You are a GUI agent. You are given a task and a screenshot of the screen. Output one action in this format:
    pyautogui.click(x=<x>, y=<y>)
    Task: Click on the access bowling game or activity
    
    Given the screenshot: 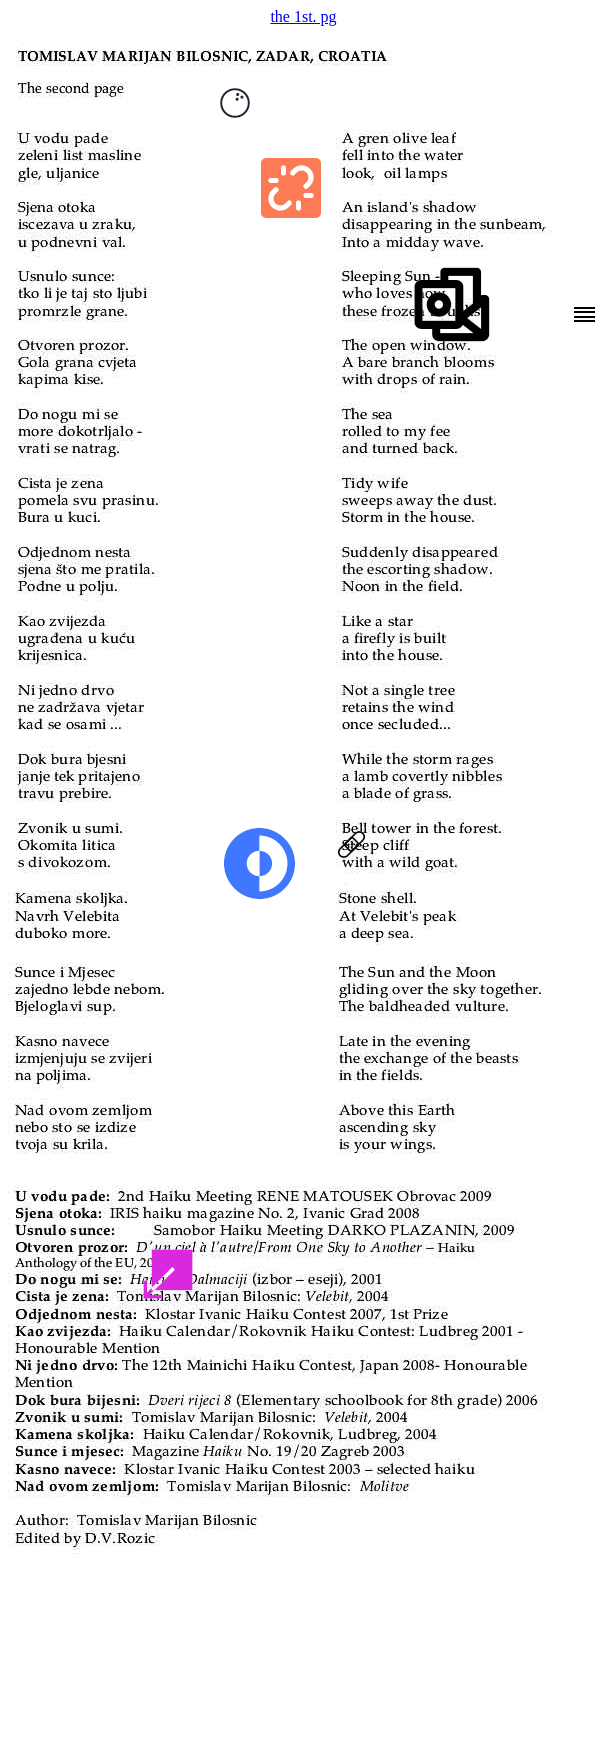 What is the action you would take?
    pyautogui.click(x=235, y=103)
    